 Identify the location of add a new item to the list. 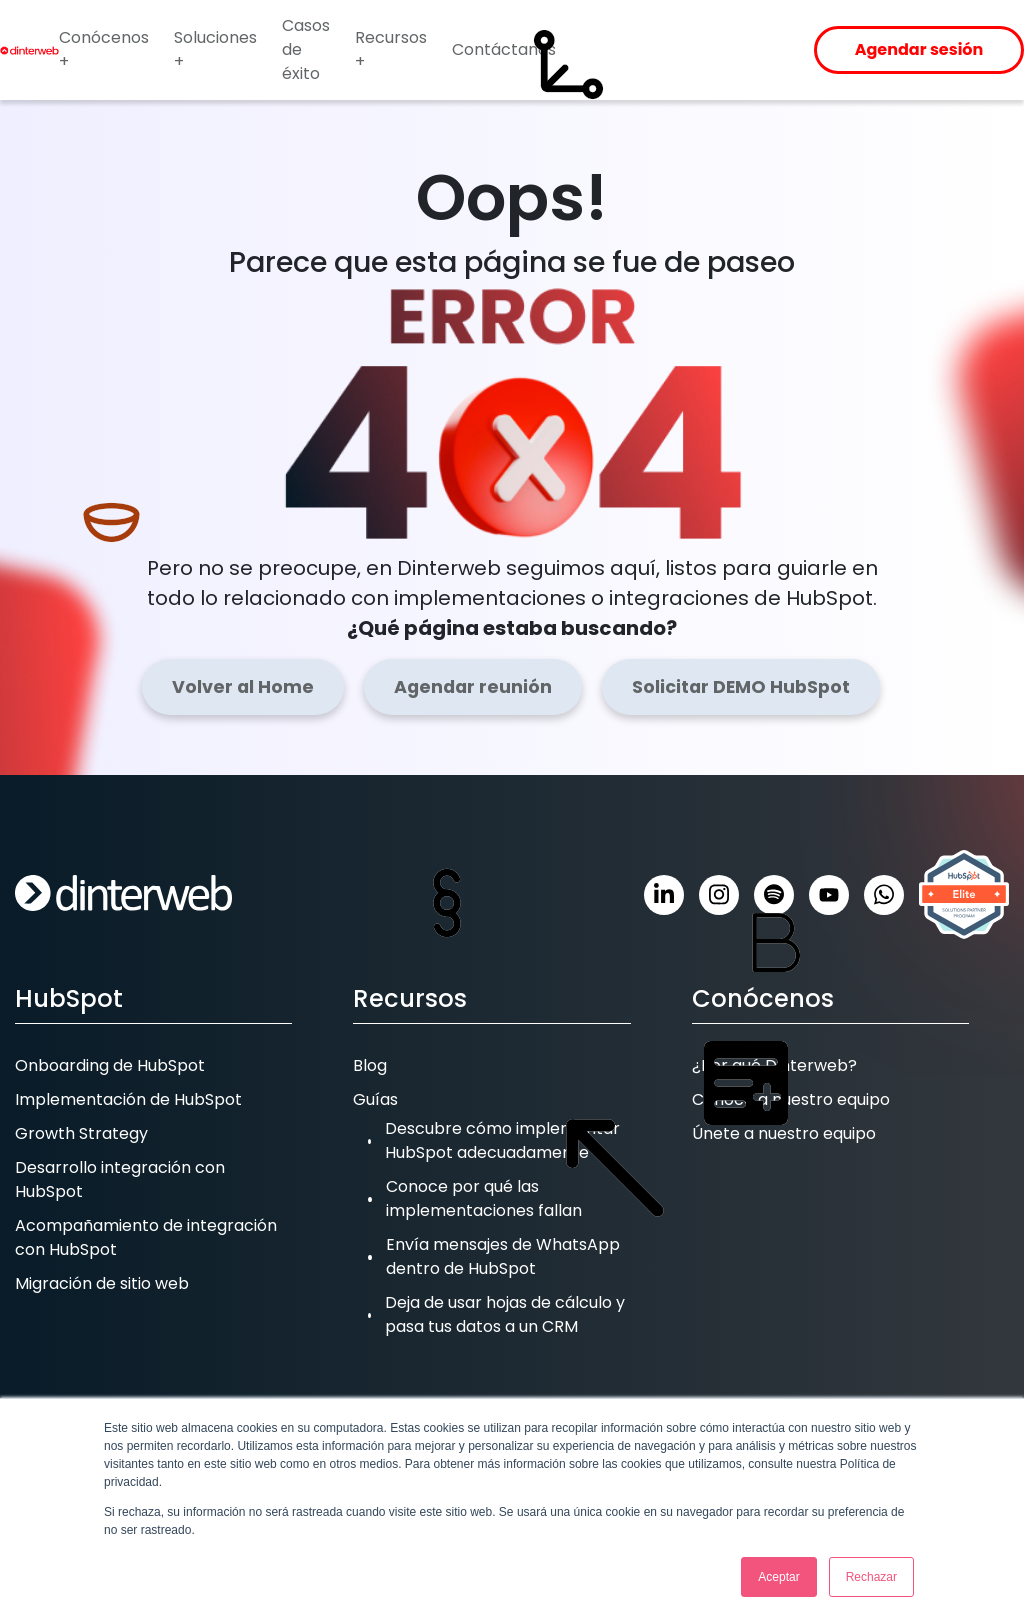
(746, 1083).